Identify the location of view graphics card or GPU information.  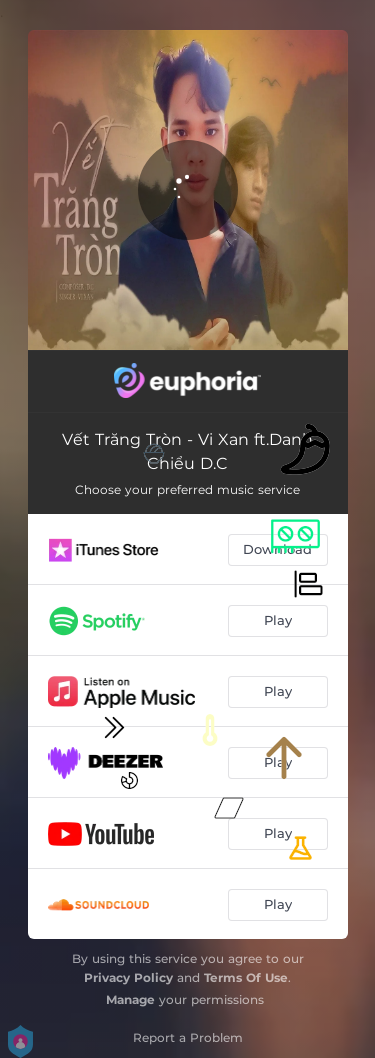
(295, 535).